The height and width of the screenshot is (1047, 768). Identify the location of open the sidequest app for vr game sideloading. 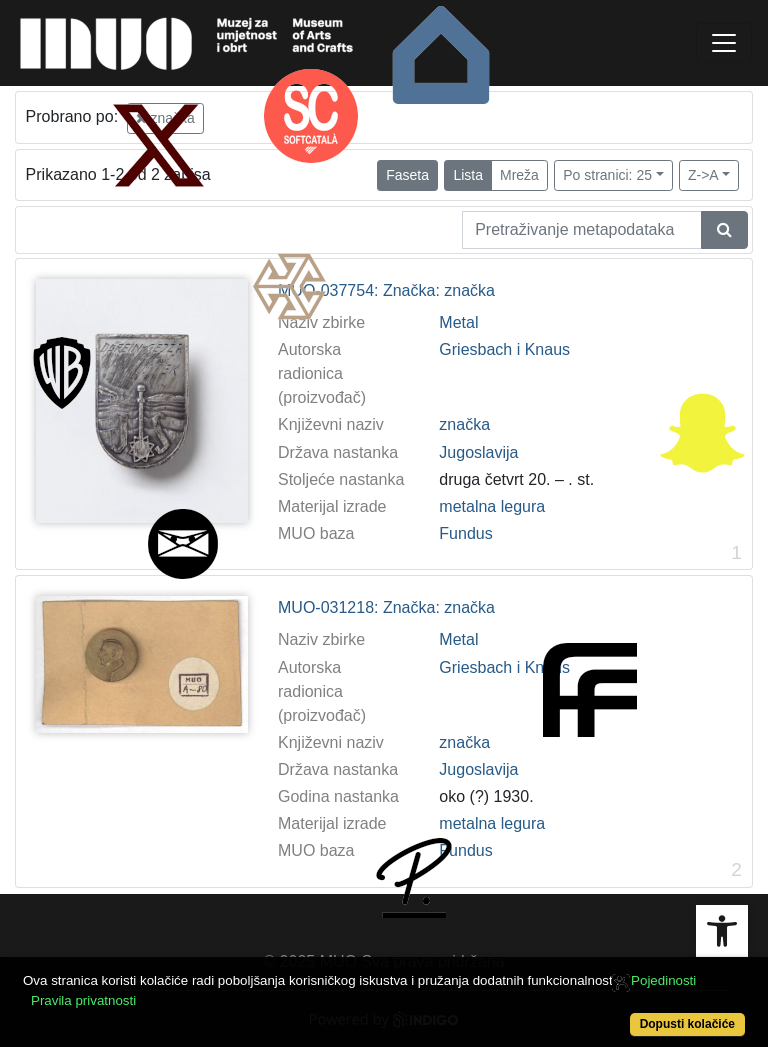
(289, 286).